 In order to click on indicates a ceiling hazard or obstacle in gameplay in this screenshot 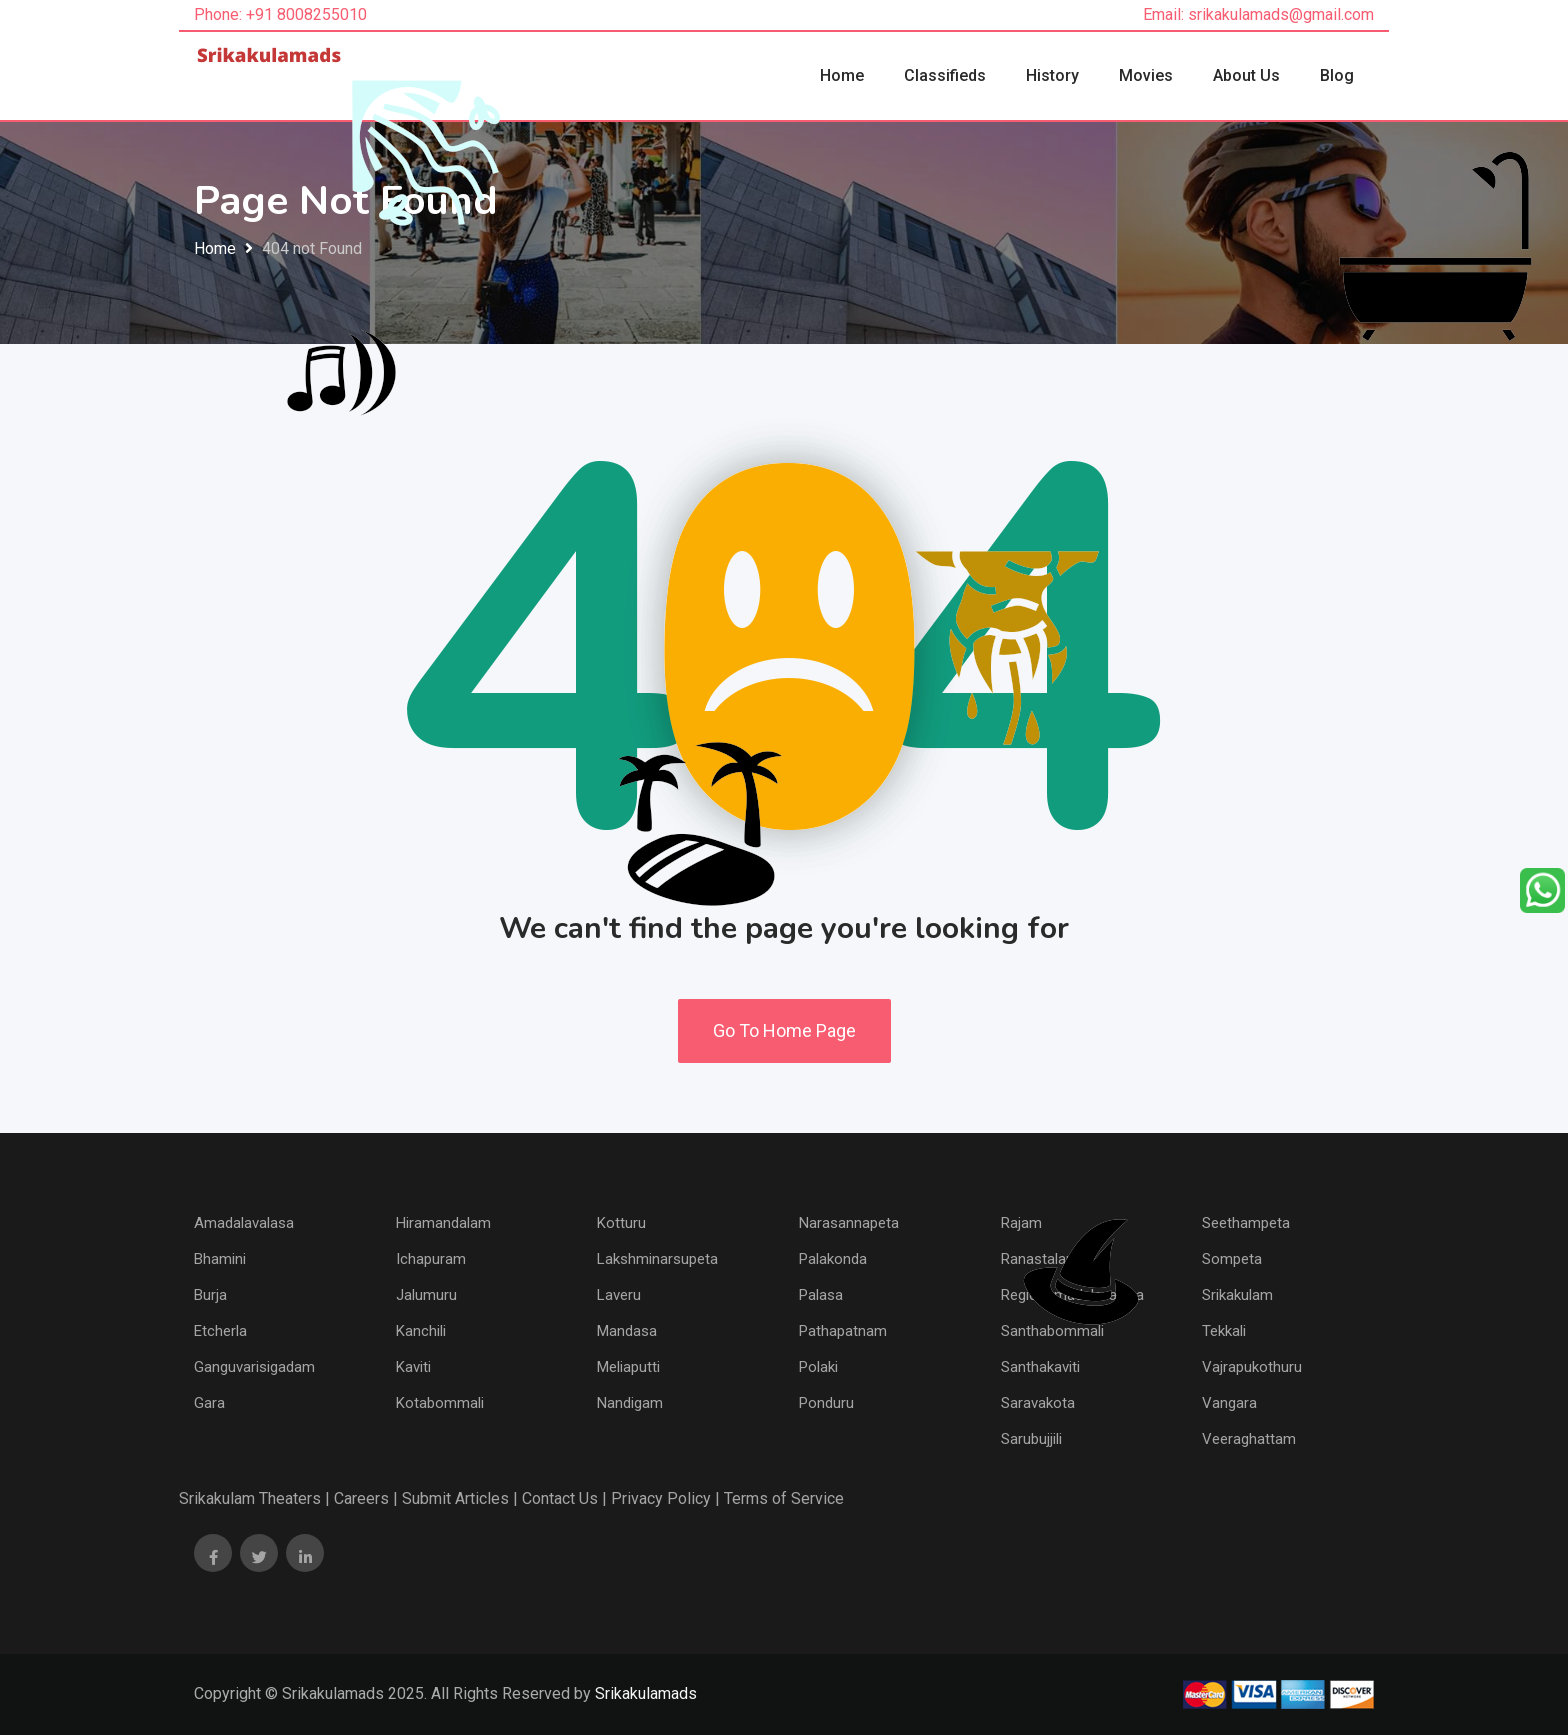, I will do `click(1007, 648)`.